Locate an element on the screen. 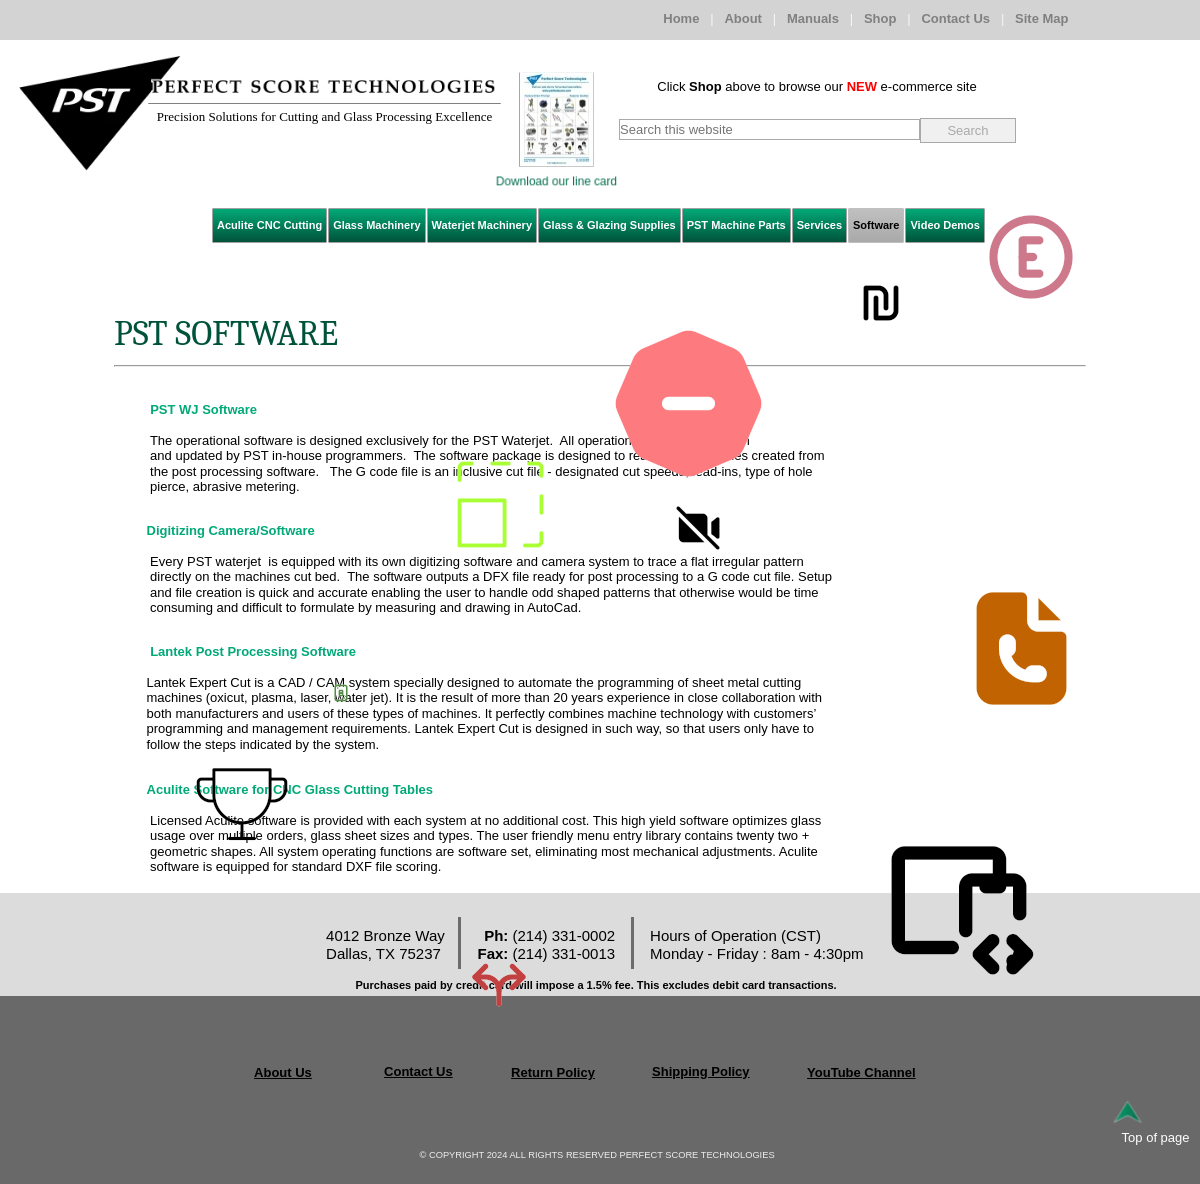  resize a window or element is located at coordinates (500, 504).